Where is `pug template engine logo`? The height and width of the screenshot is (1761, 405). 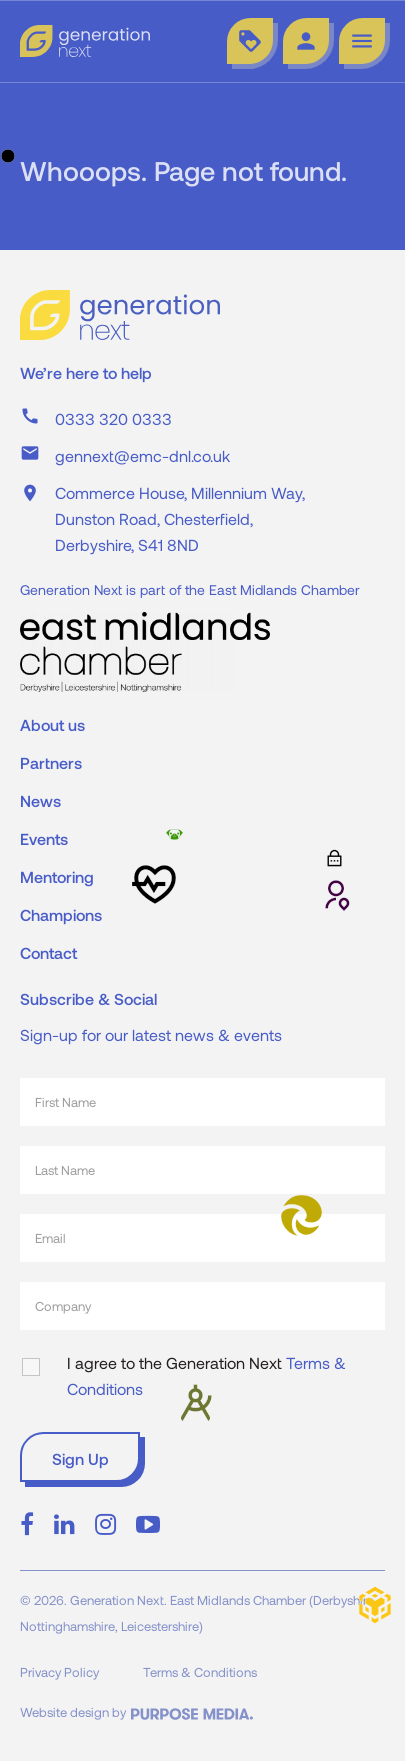 pug template engine logo is located at coordinates (174, 834).